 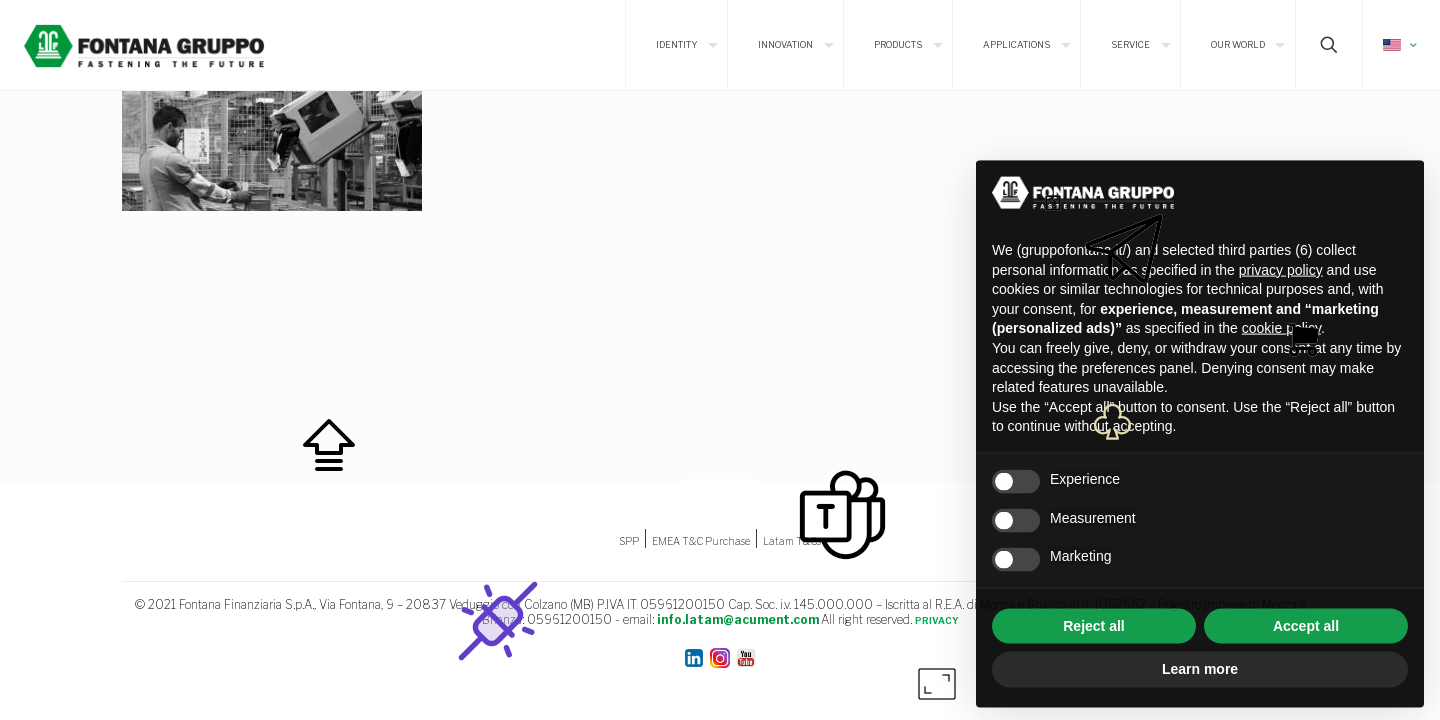 I want to click on indicates clubs suit in a card game, so click(x=1112, y=422).